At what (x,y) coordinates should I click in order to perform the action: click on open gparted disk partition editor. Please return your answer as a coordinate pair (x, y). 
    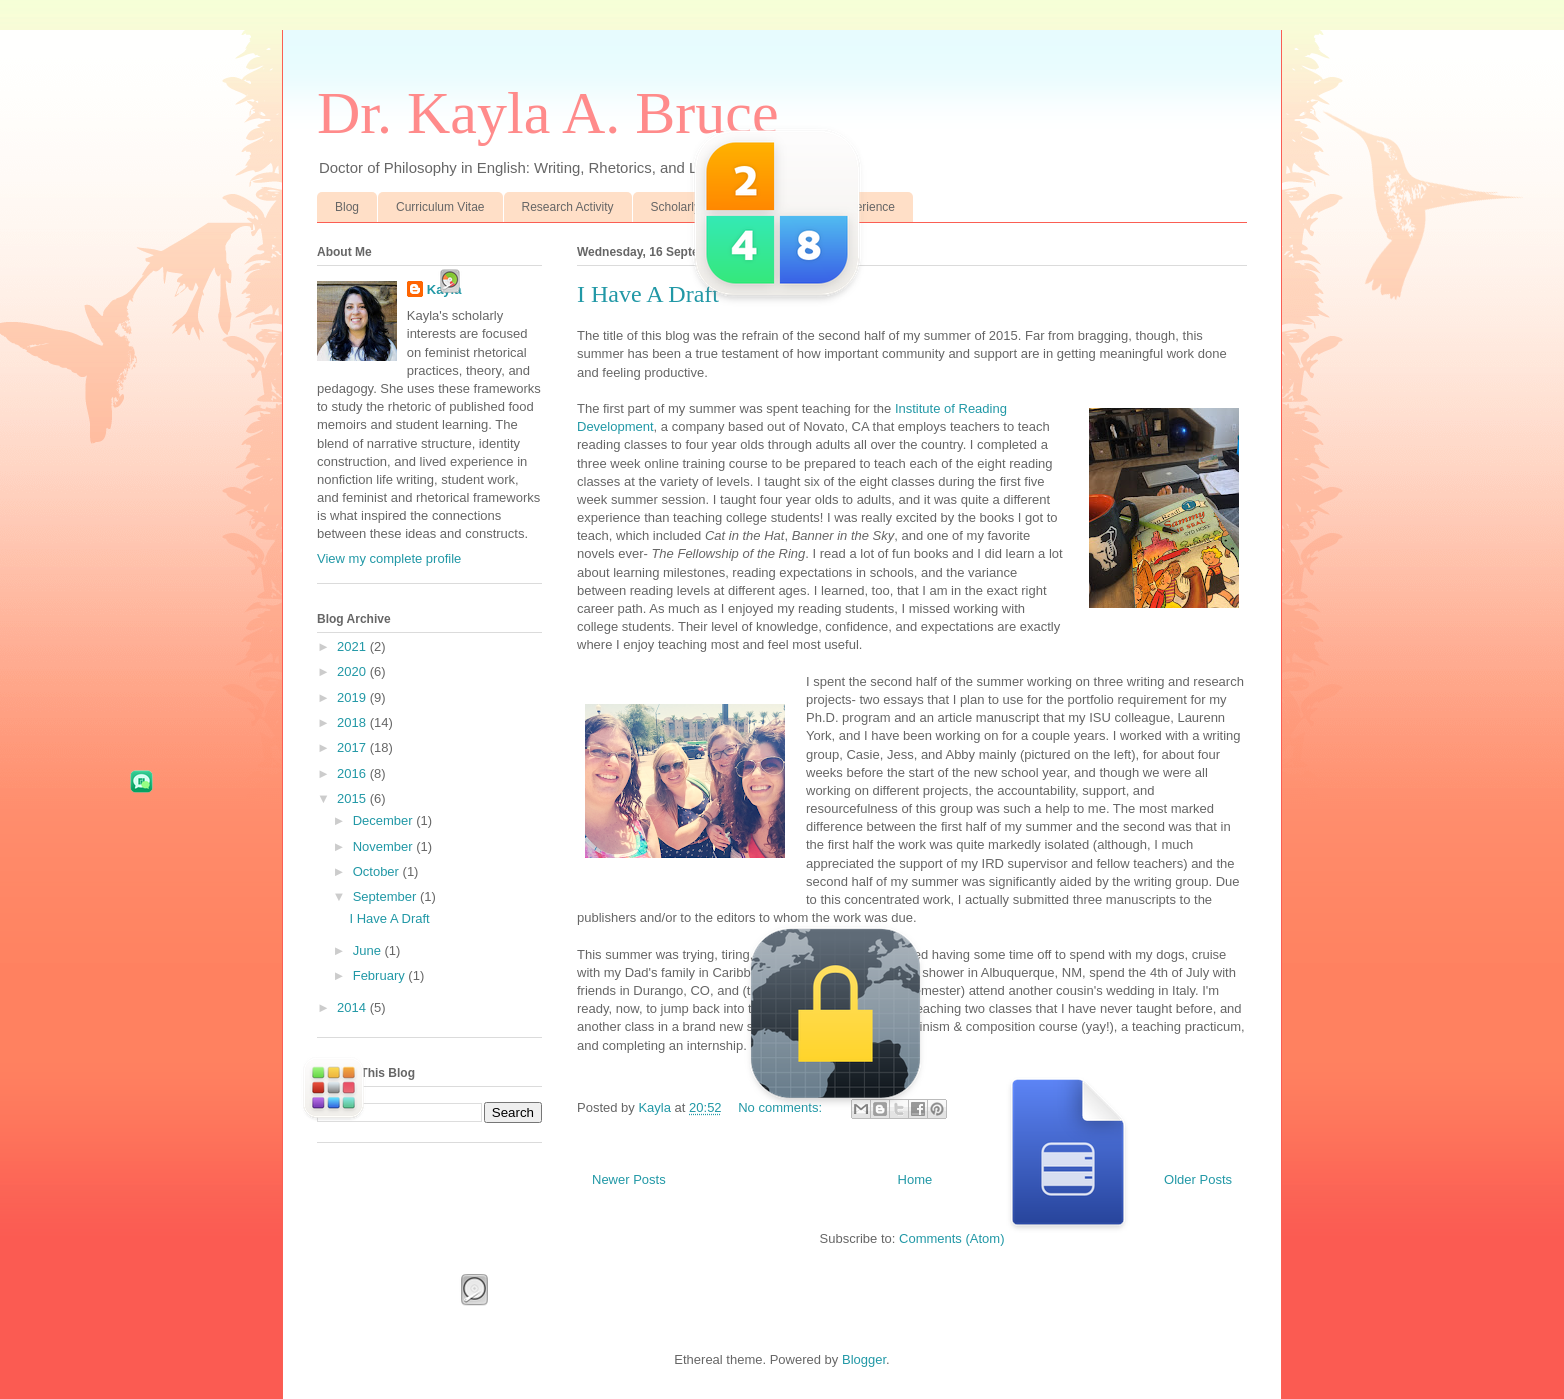
    Looking at the image, I should click on (450, 281).